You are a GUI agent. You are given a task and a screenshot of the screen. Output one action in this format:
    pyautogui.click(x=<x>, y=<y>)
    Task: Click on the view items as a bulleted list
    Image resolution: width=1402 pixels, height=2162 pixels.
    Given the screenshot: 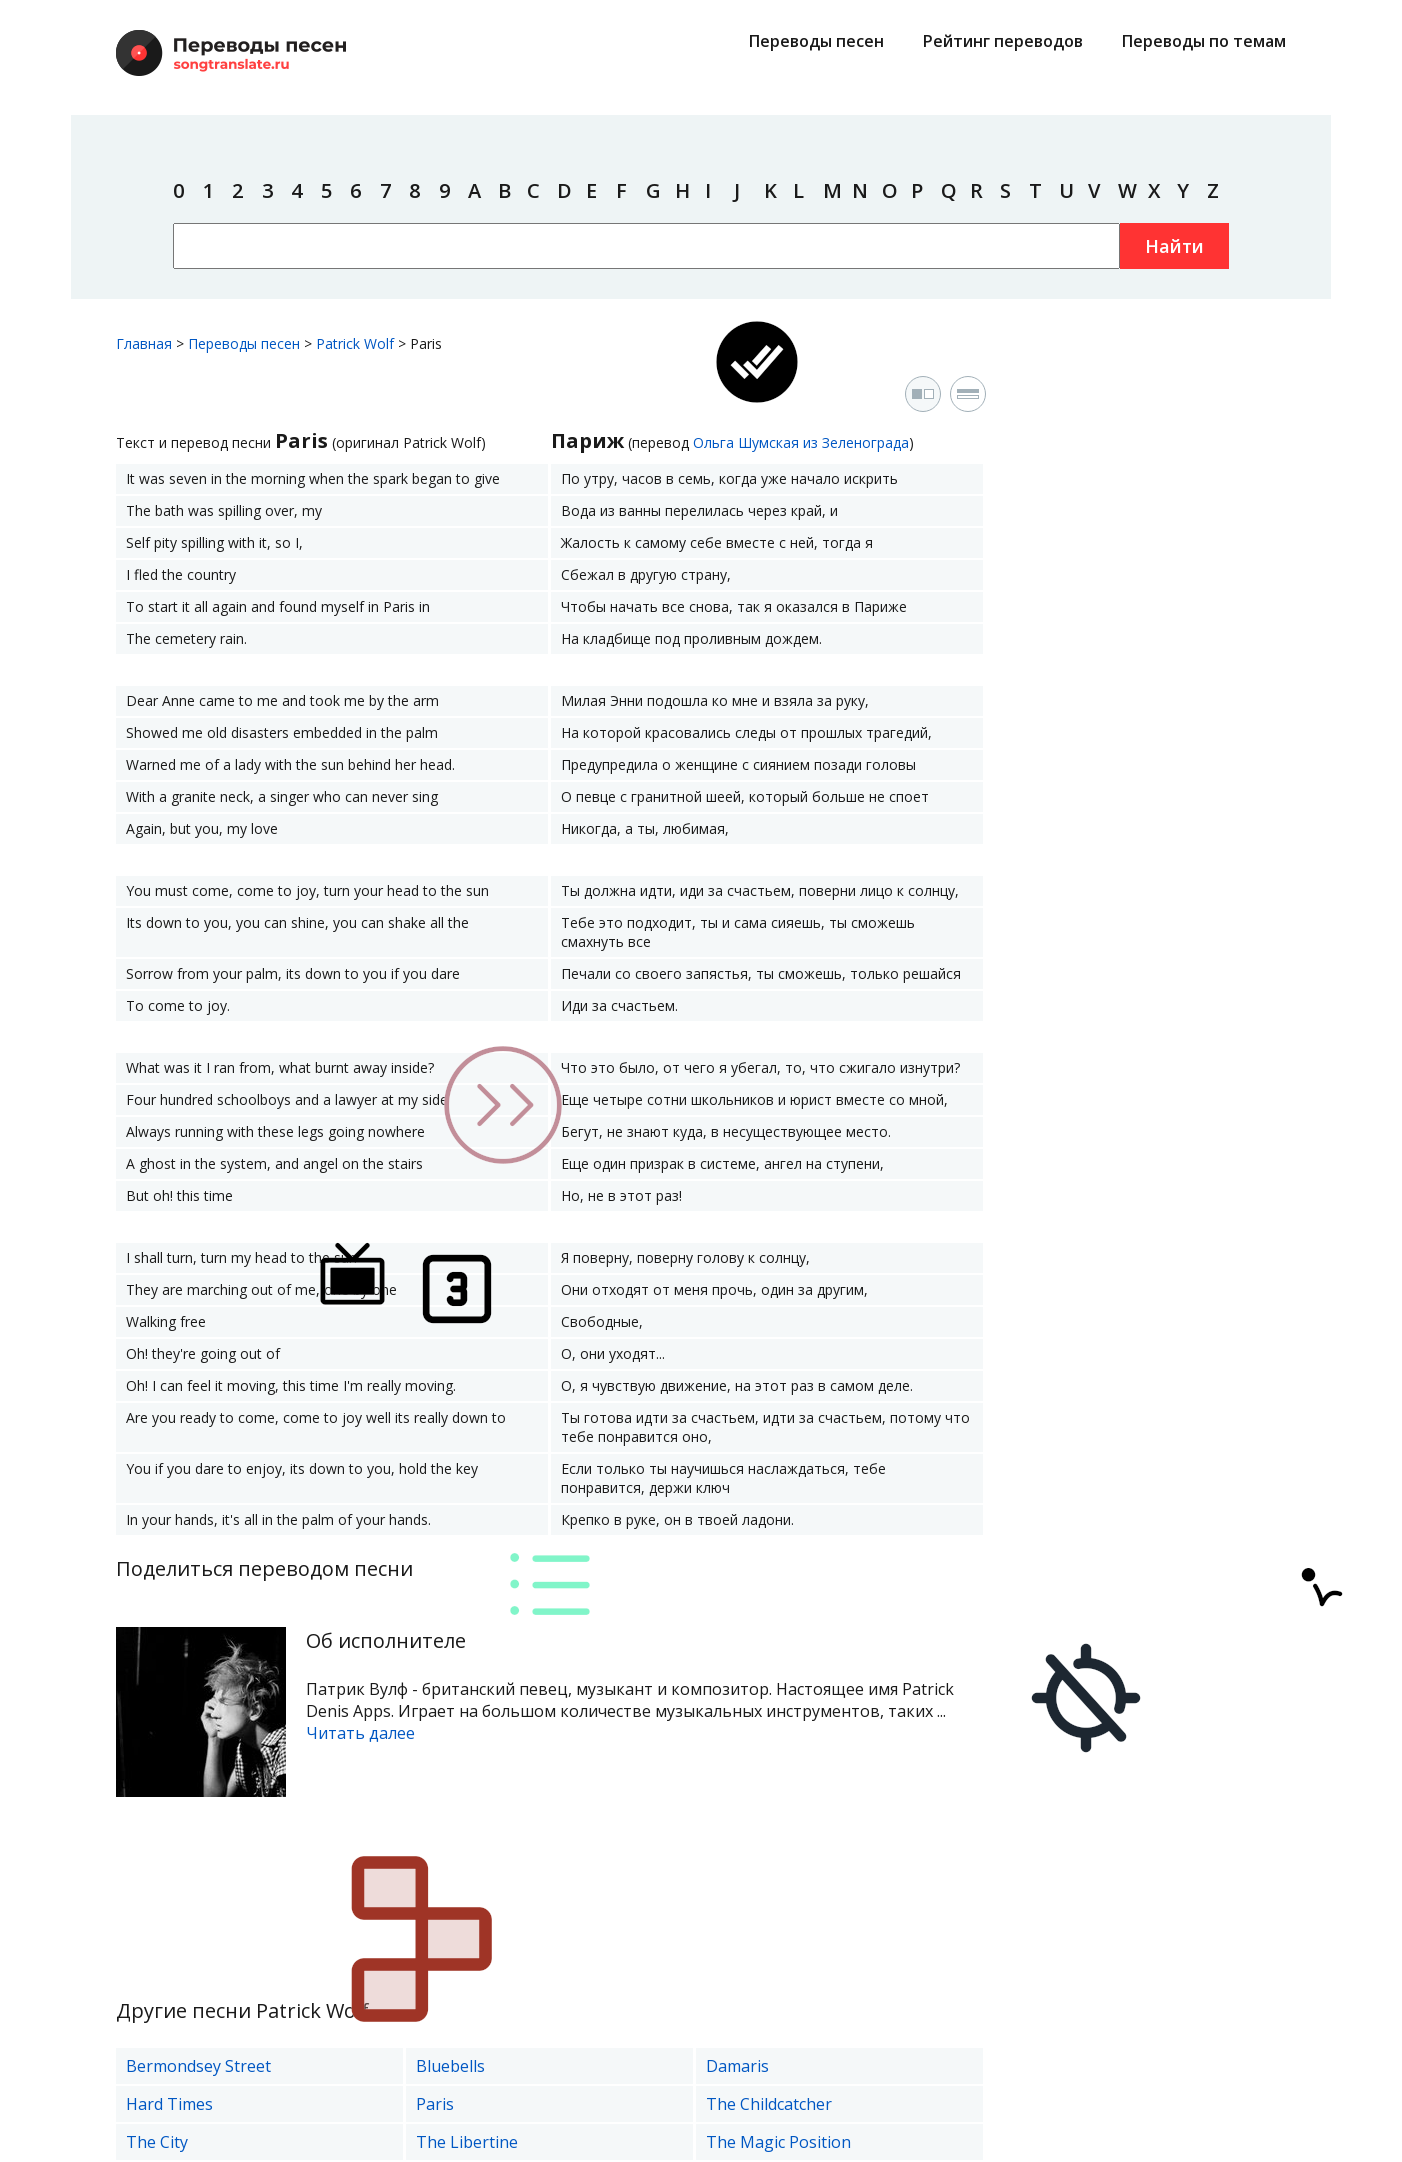 What is the action you would take?
    pyautogui.click(x=550, y=1584)
    